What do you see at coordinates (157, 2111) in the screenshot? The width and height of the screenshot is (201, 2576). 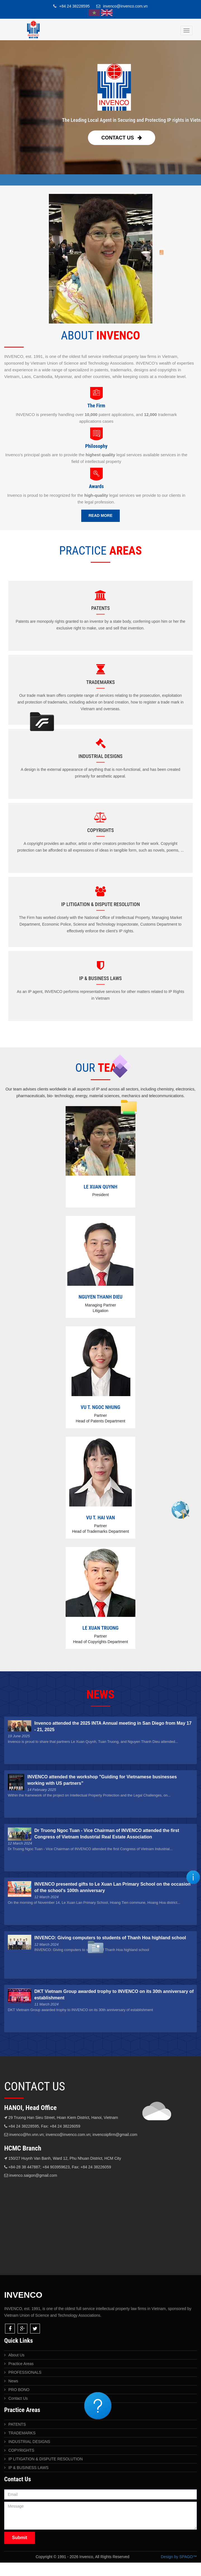 I see `indicates onedrive storage quota status` at bounding box center [157, 2111].